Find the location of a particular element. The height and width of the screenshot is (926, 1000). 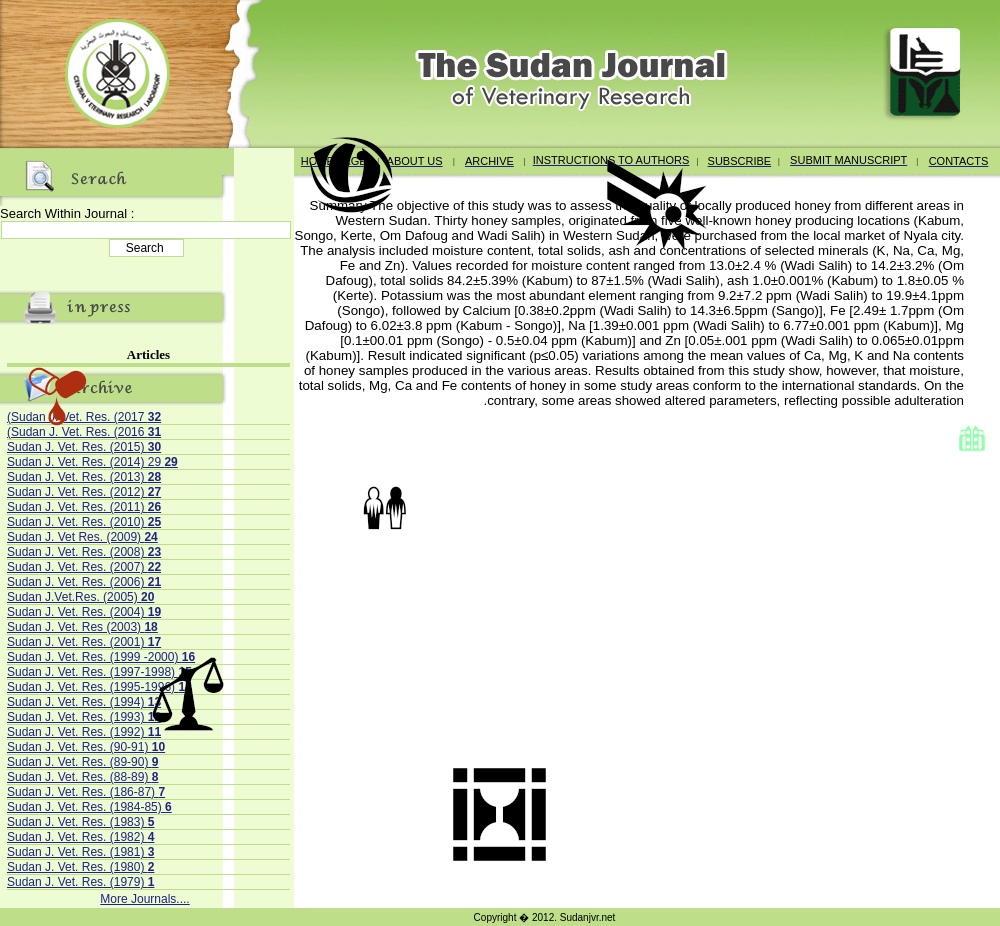

indicates unfair or biased judgment is located at coordinates (188, 694).